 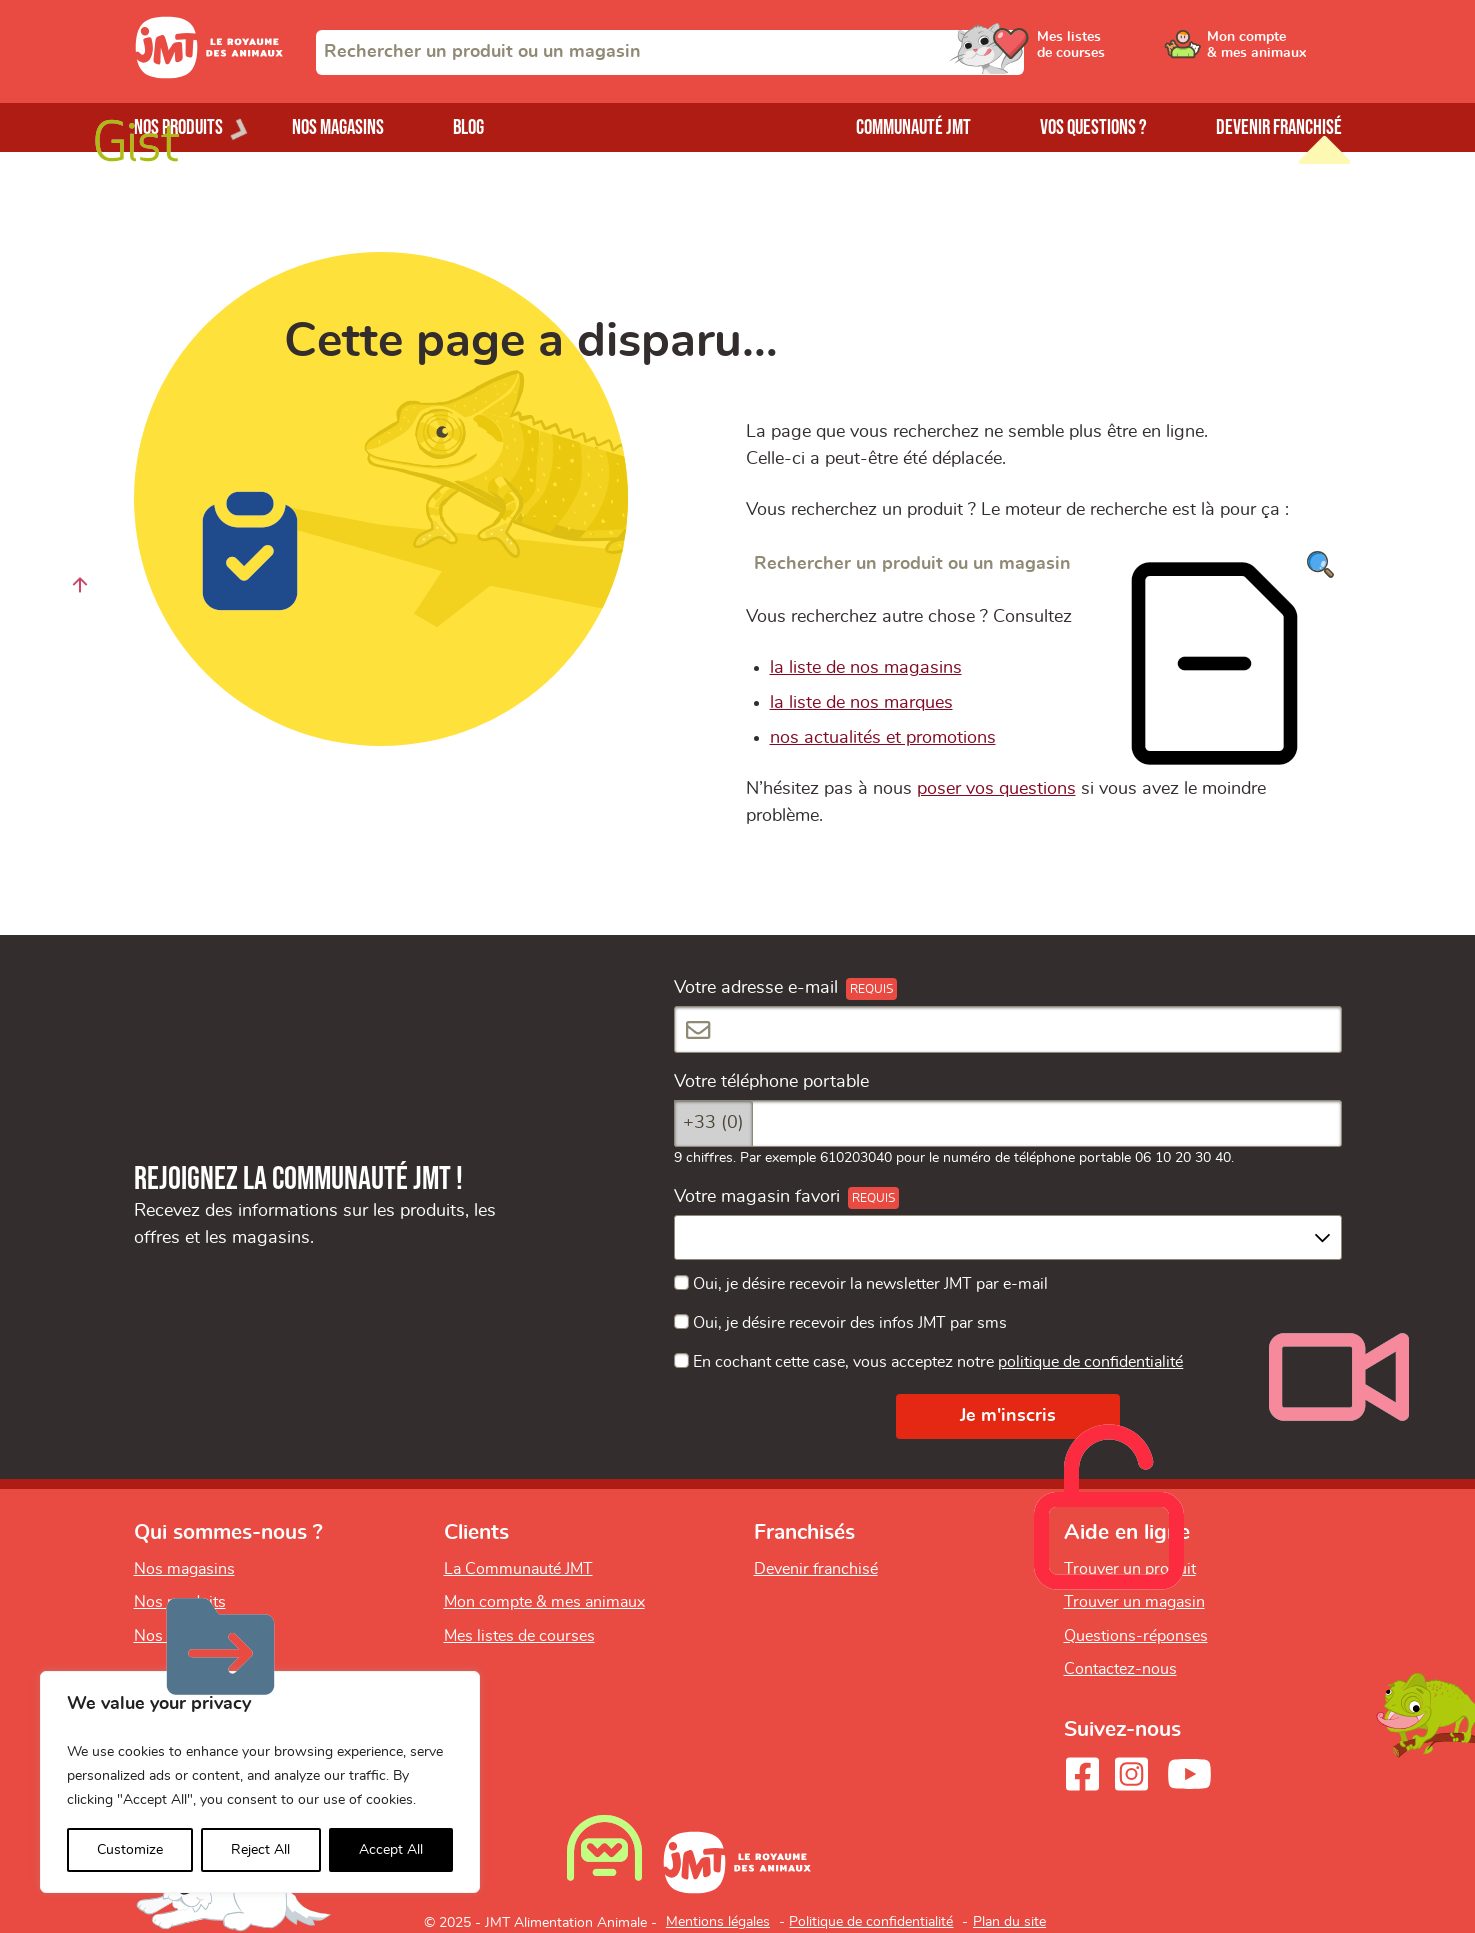 I want to click on access GitHub's Hubot automation bot, so click(x=604, y=1852).